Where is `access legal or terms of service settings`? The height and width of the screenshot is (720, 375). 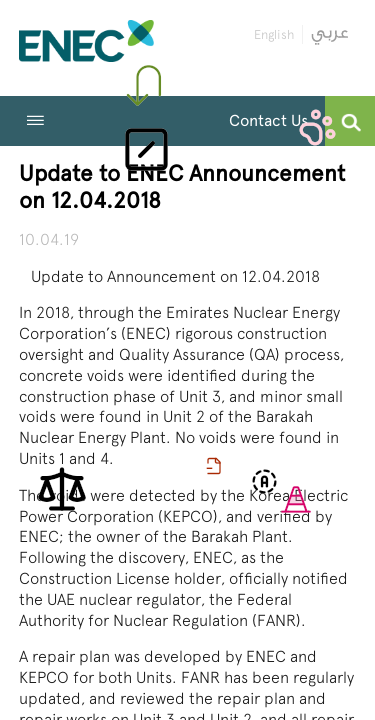 access legal or terms of service settings is located at coordinates (62, 489).